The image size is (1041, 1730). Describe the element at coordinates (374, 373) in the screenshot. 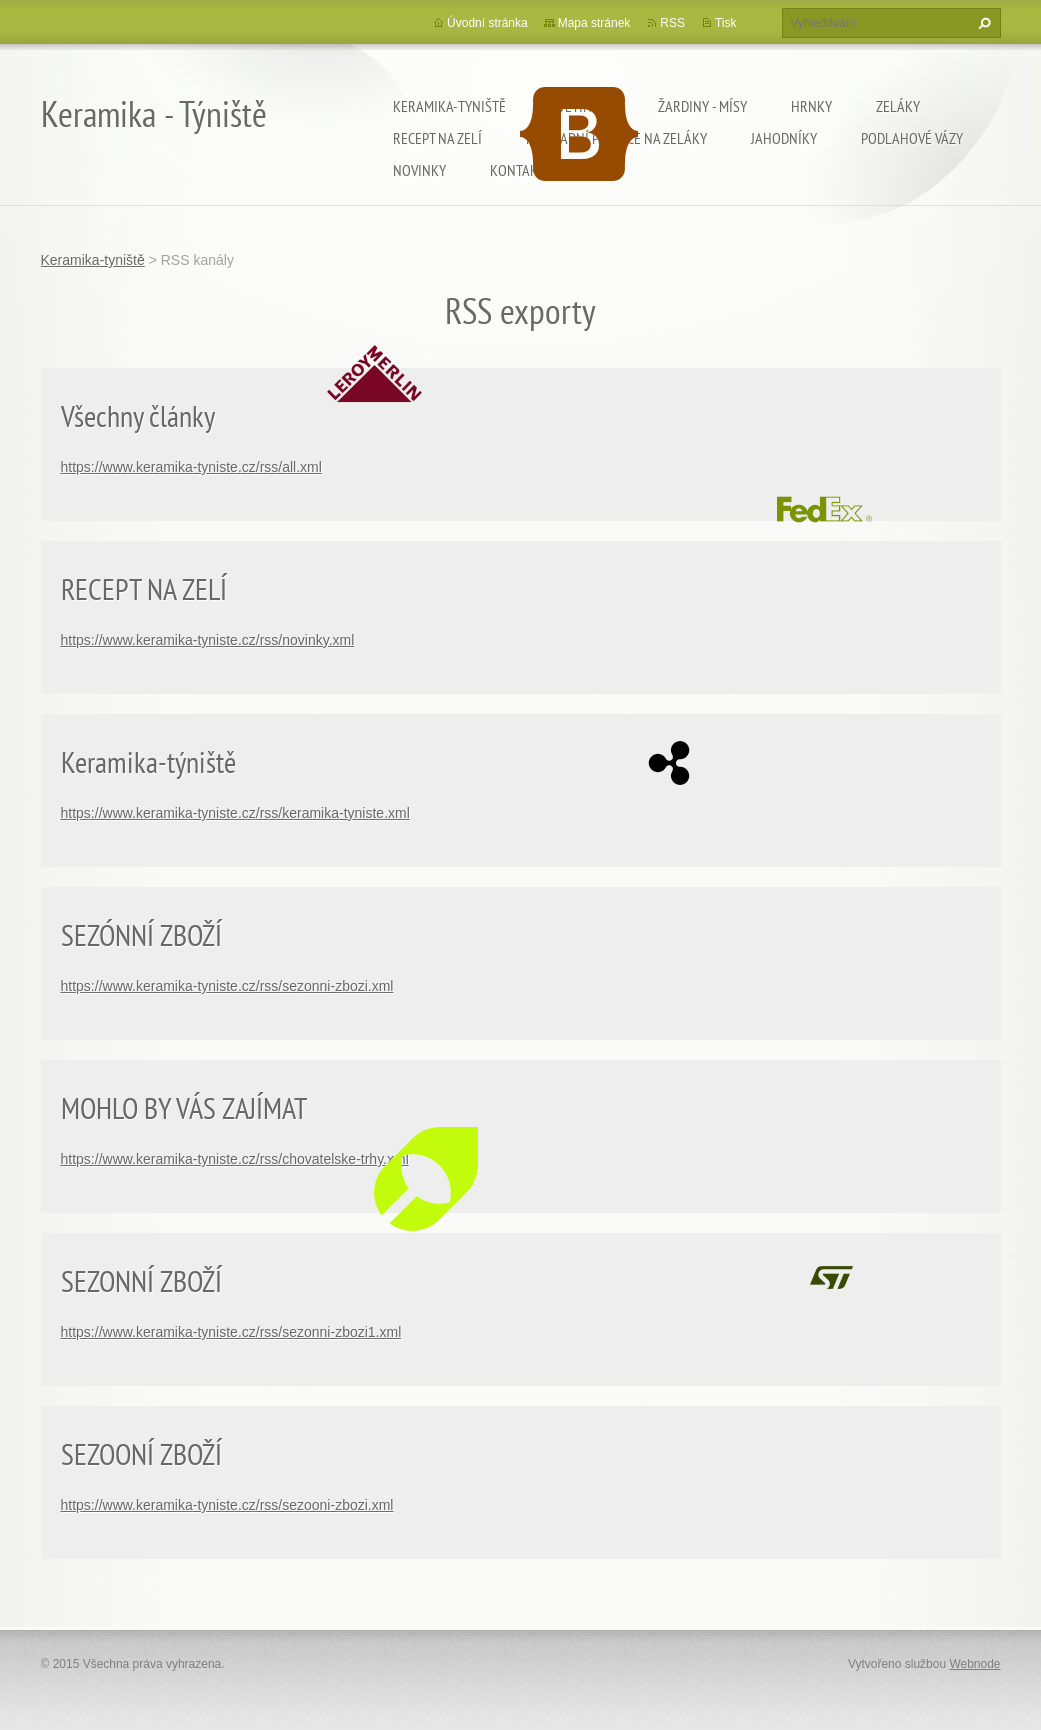

I see `visit the Leroy Merlin website or app` at that location.